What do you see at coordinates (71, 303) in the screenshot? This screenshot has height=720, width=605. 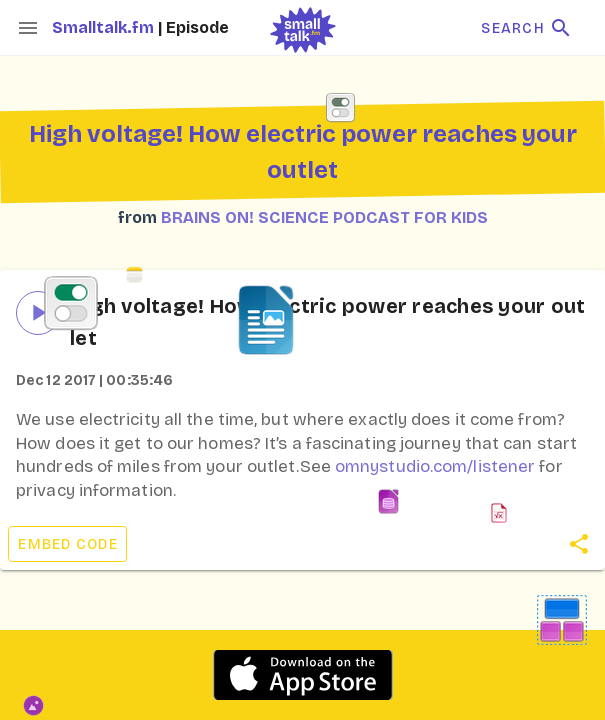 I see `open gnome tweaks application` at bounding box center [71, 303].